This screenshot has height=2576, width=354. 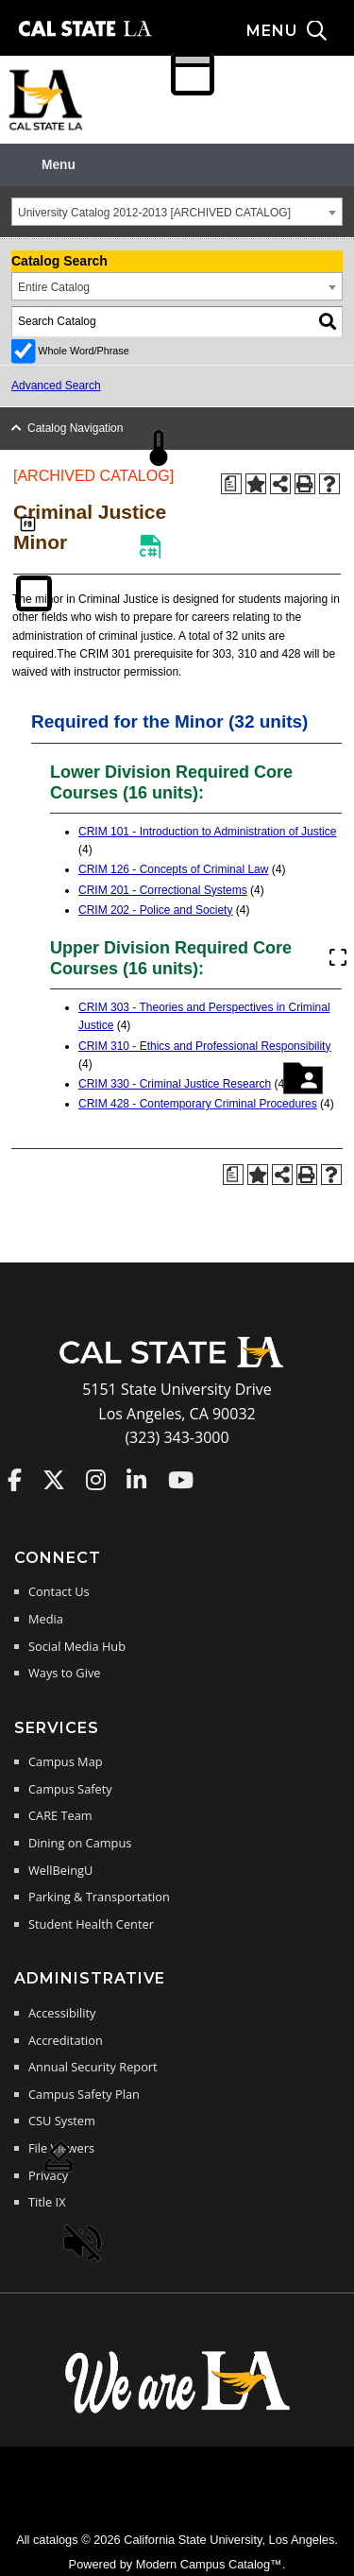 I want to click on crop image to square aspect ratio, so click(x=34, y=593).